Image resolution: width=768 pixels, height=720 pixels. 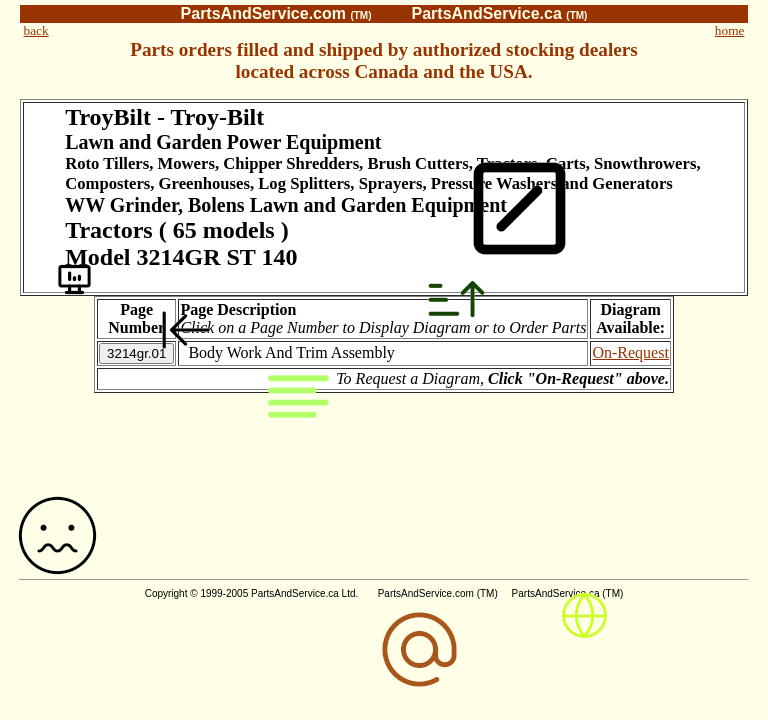 I want to click on access global or international settings, so click(x=584, y=615).